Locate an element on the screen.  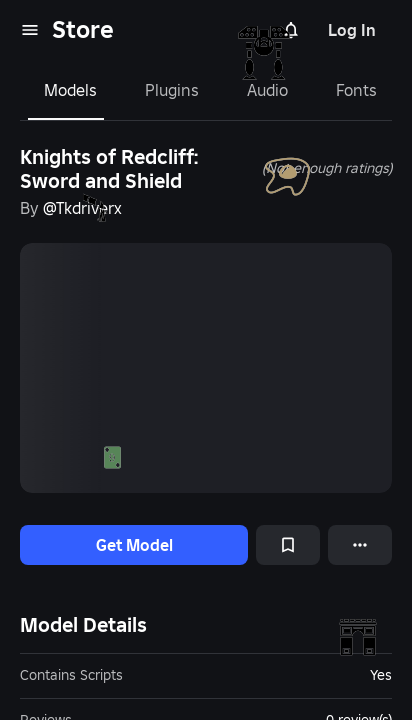
select missile mech unit in game is located at coordinates (264, 53).